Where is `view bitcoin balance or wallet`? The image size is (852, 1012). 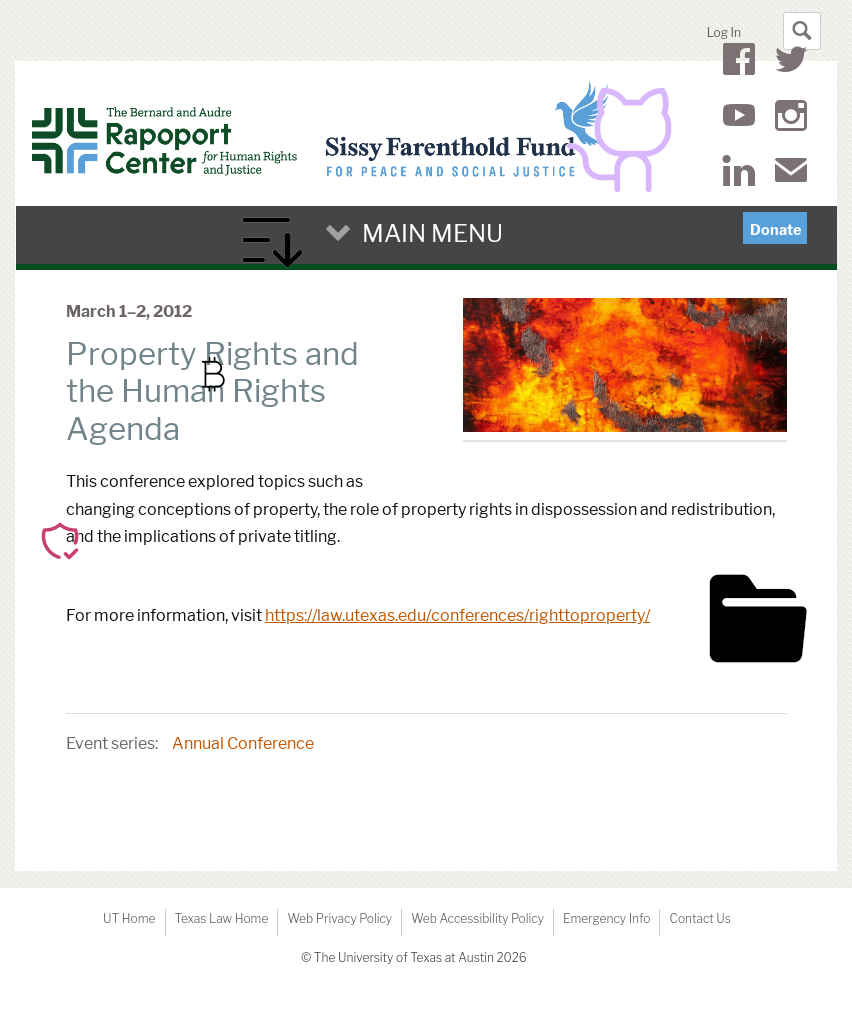
view bitcoin balance or wallet is located at coordinates (212, 375).